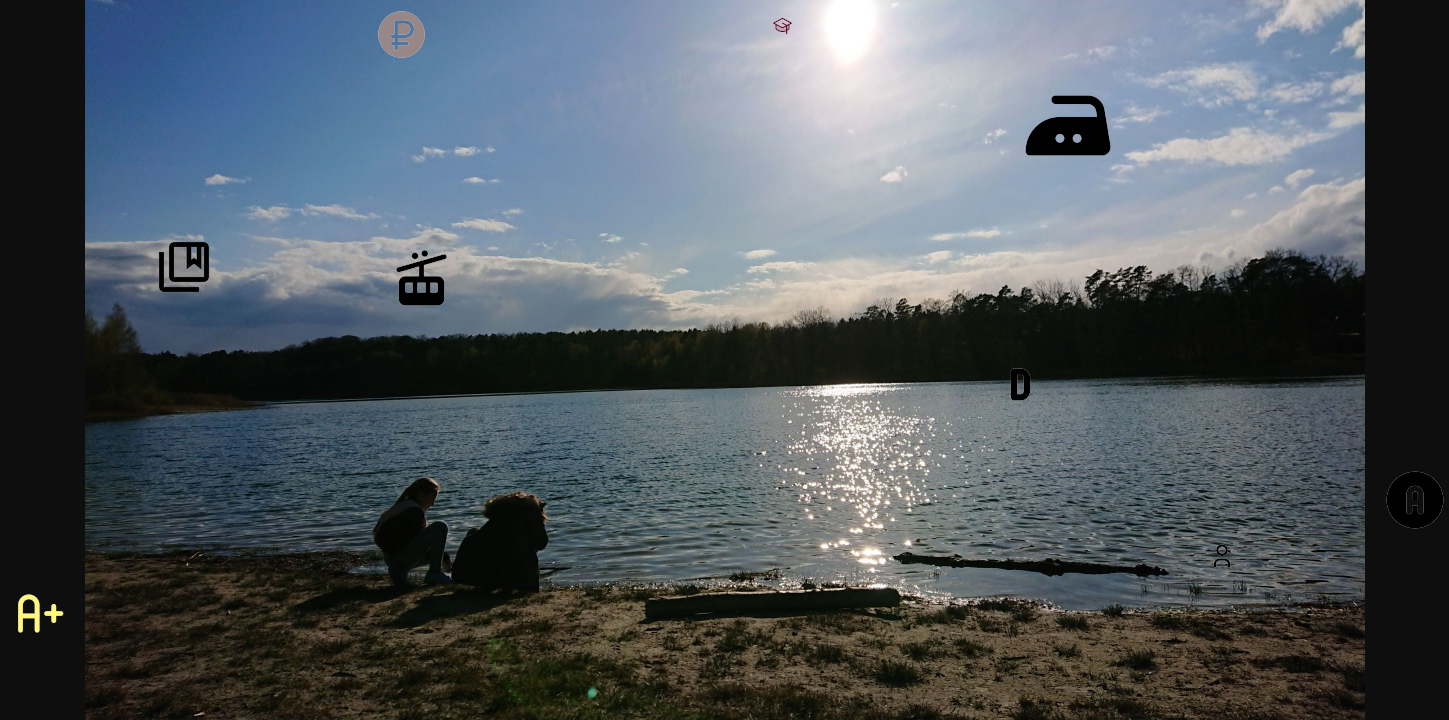  I want to click on view your profile, so click(1222, 556).